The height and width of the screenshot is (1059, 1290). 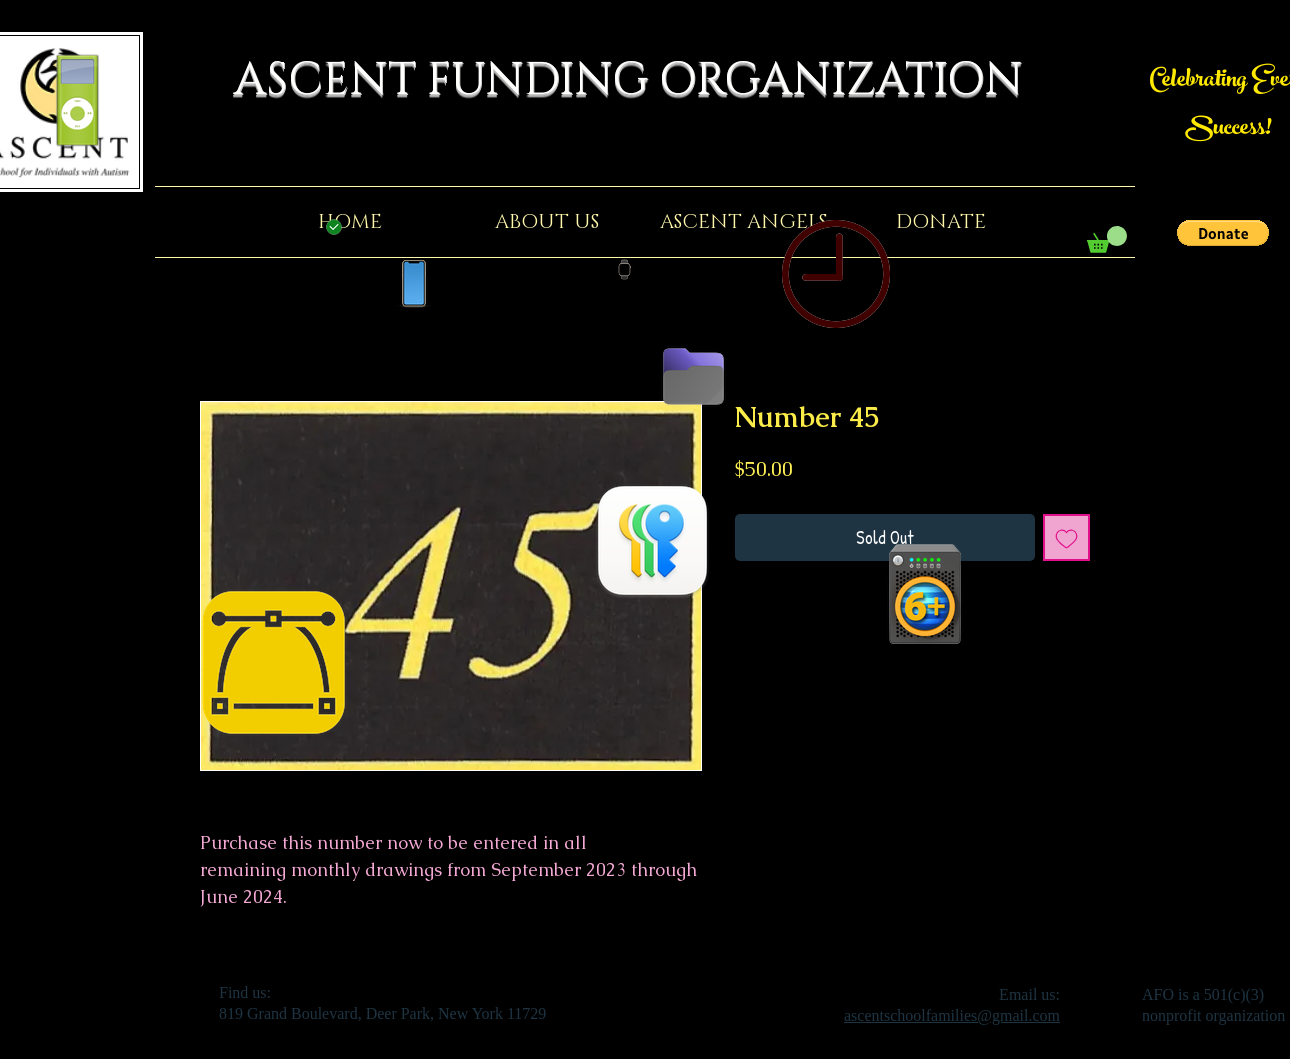 What do you see at coordinates (414, 284) in the screenshot?
I see `iPhone XR device icon` at bounding box center [414, 284].